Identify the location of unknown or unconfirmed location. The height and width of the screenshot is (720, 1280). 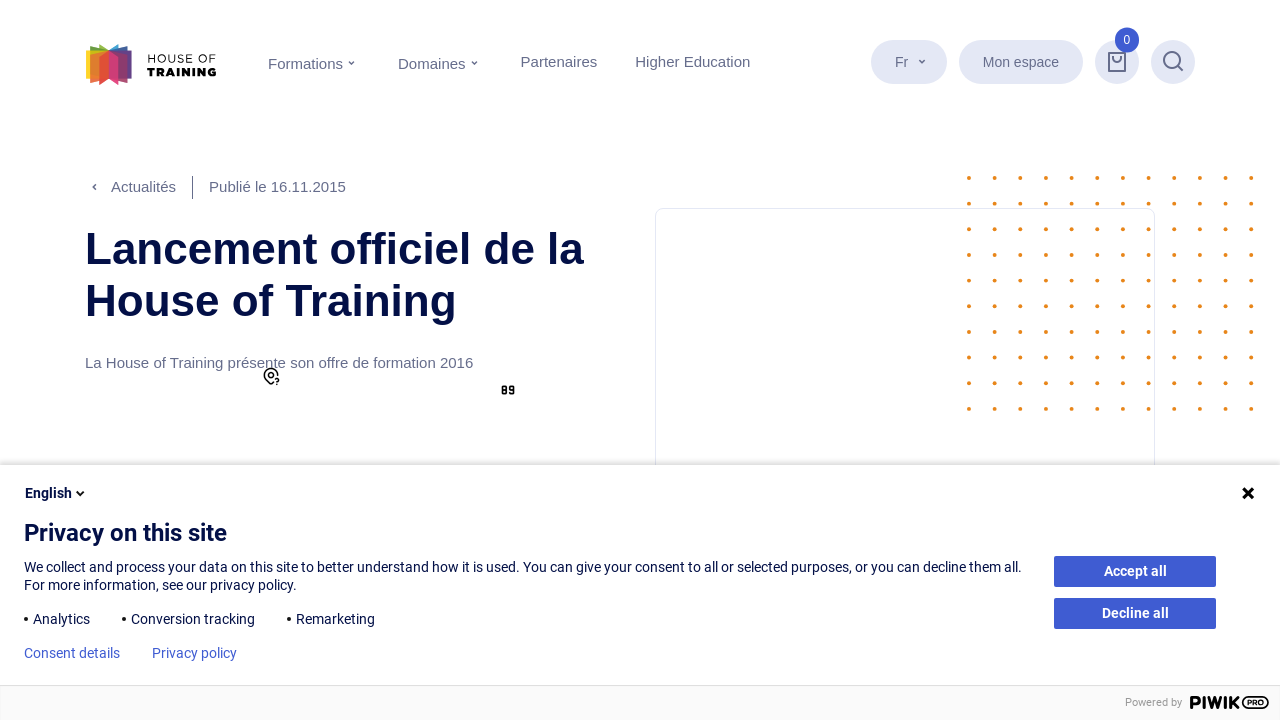
(271, 376).